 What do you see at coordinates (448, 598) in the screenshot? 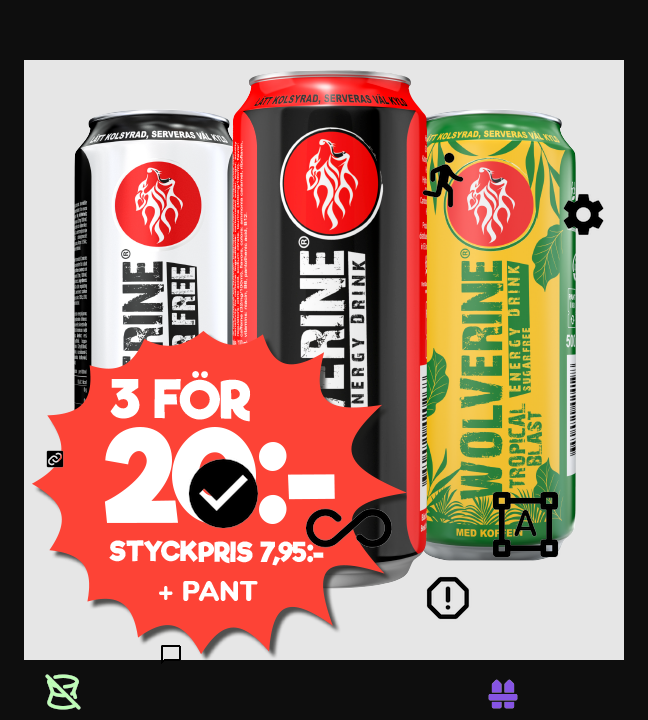
I see `indicates an email error or delivery failure` at bounding box center [448, 598].